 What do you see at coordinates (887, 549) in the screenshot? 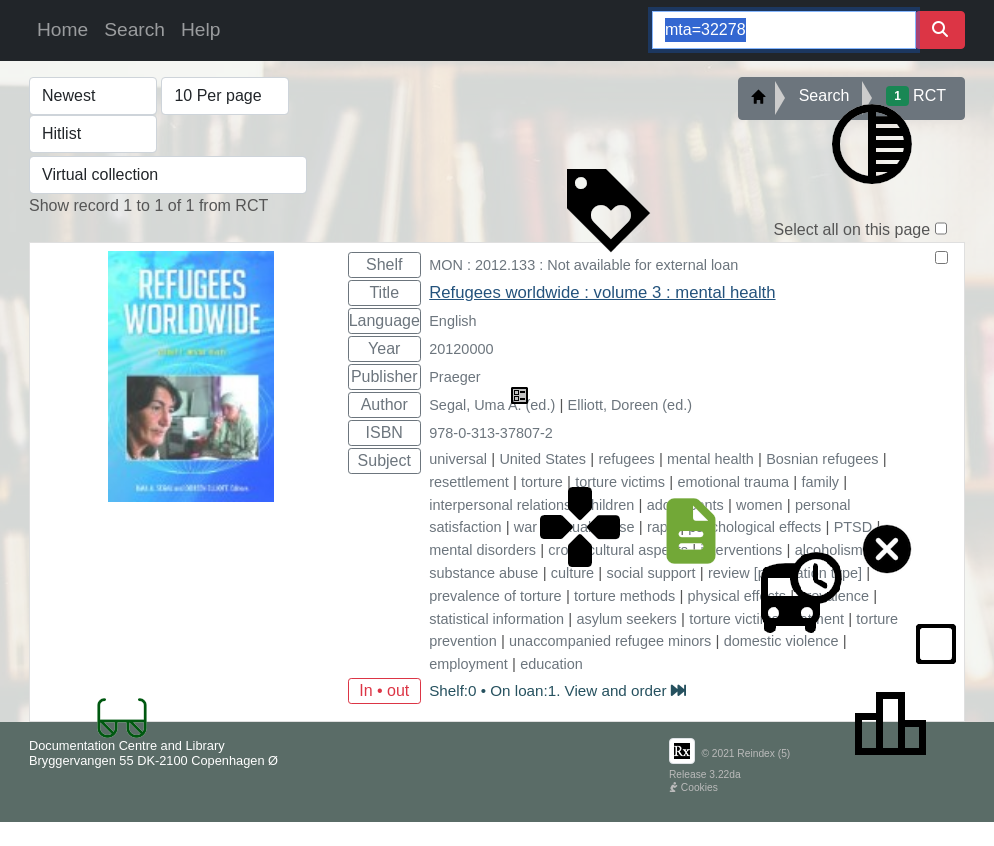
I see `cancel or close the current action` at bounding box center [887, 549].